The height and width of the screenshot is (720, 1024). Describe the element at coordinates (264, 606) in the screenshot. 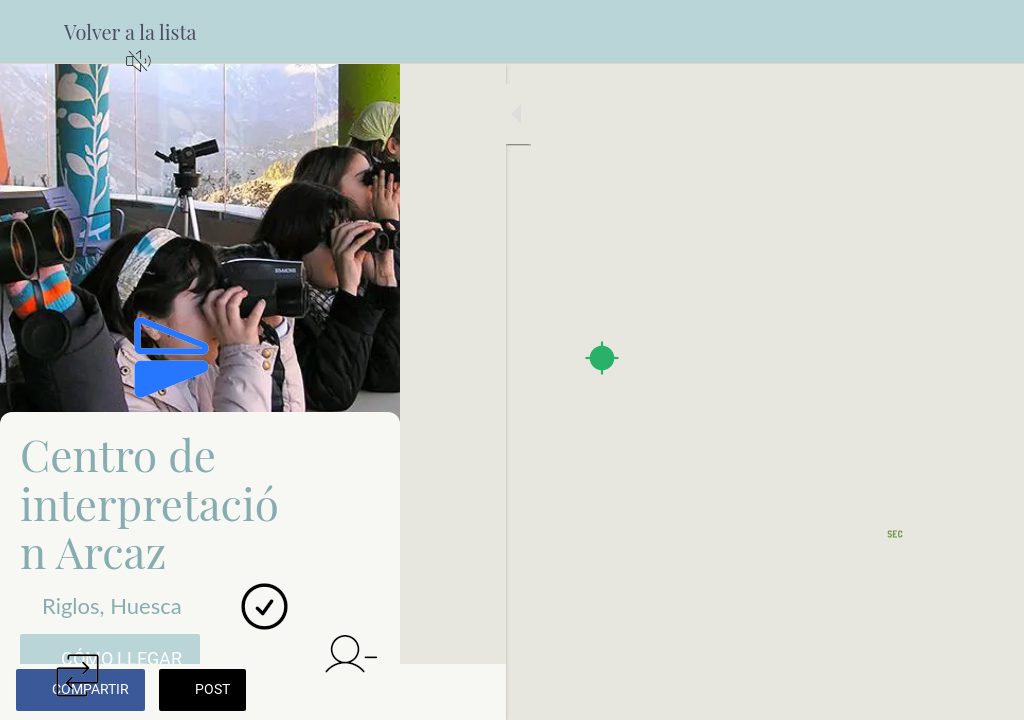

I see `indicates a completed or successful action` at that location.